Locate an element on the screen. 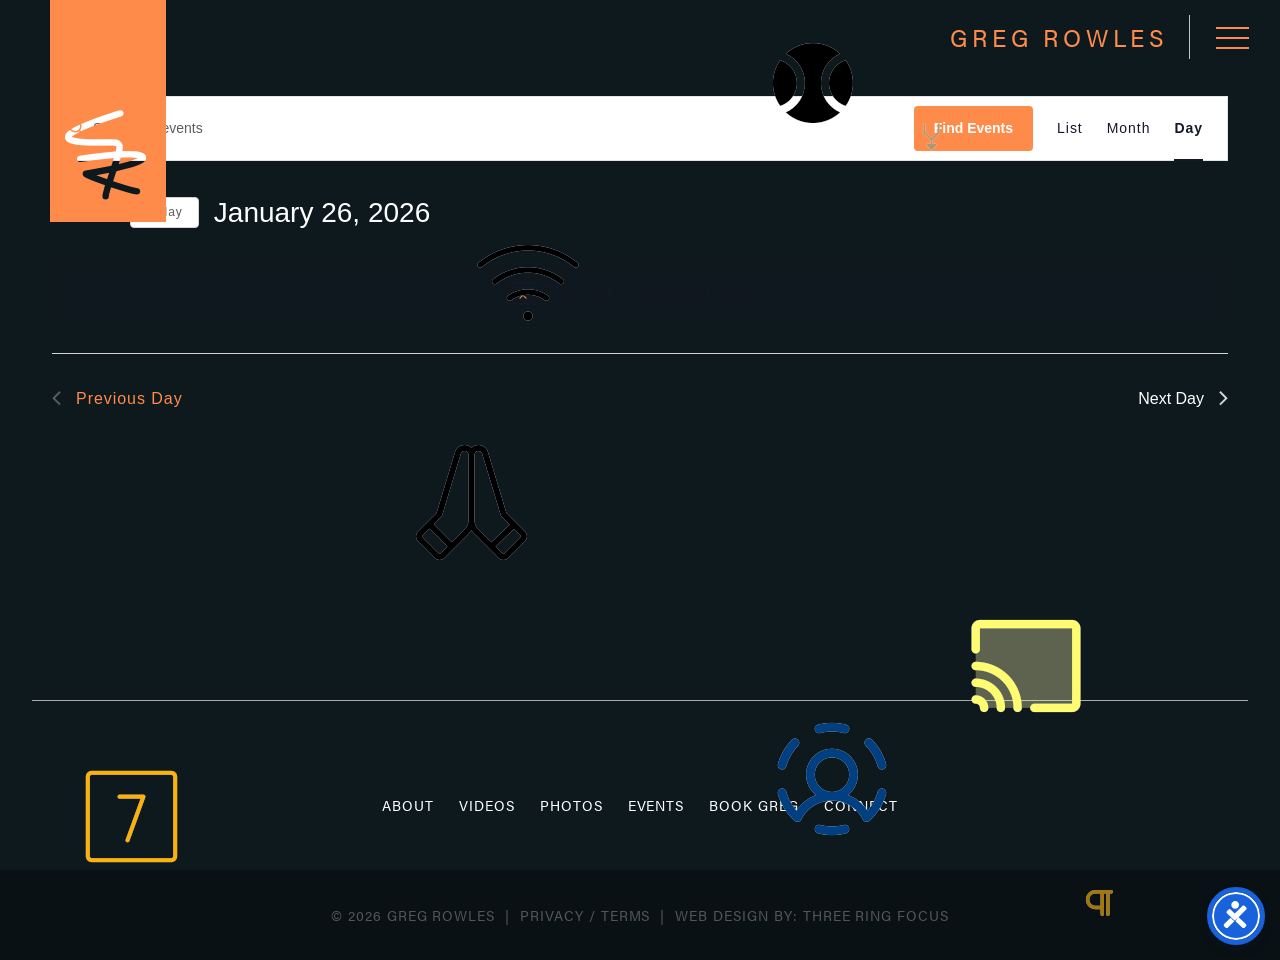 The image size is (1280, 960). merge branches or items together is located at coordinates (931, 135).